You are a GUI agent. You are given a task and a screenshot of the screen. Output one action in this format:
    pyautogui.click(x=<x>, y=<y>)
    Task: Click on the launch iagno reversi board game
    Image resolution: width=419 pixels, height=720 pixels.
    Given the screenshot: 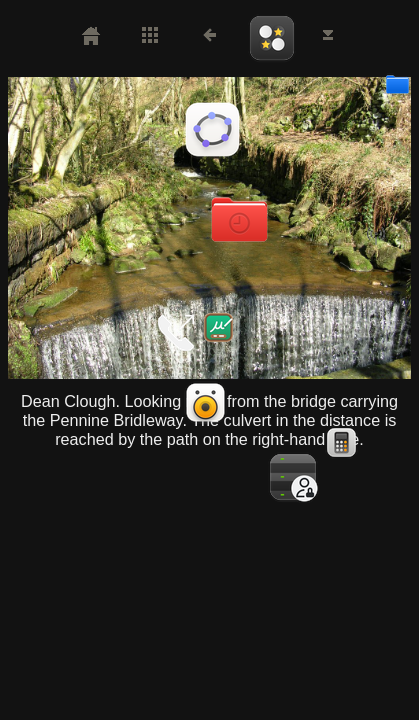 What is the action you would take?
    pyautogui.click(x=272, y=38)
    